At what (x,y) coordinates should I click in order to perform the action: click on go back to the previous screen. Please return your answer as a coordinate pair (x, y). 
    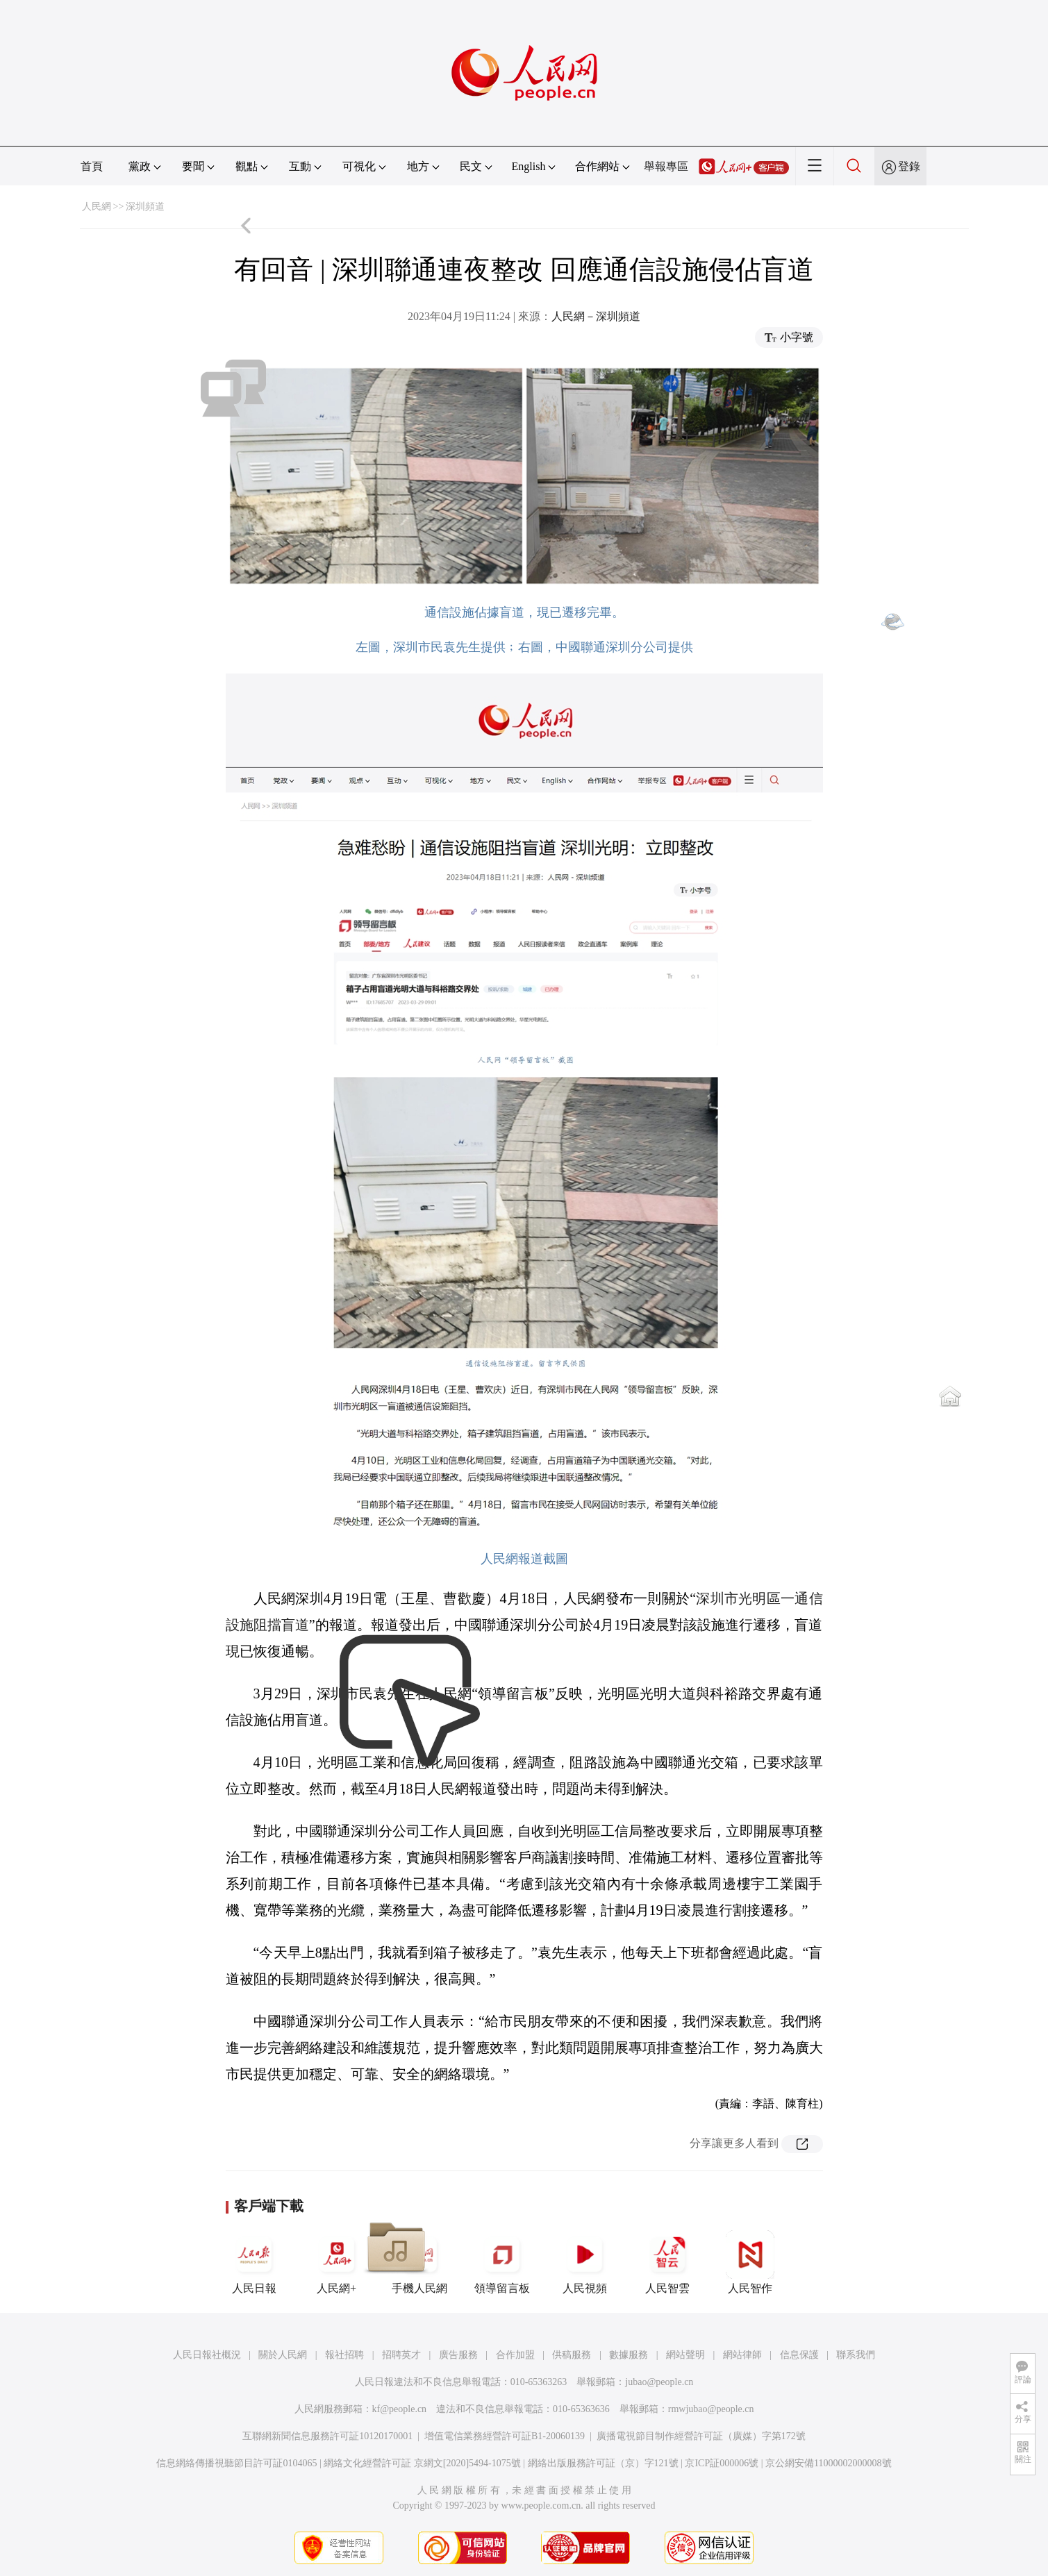
    Looking at the image, I should click on (245, 226).